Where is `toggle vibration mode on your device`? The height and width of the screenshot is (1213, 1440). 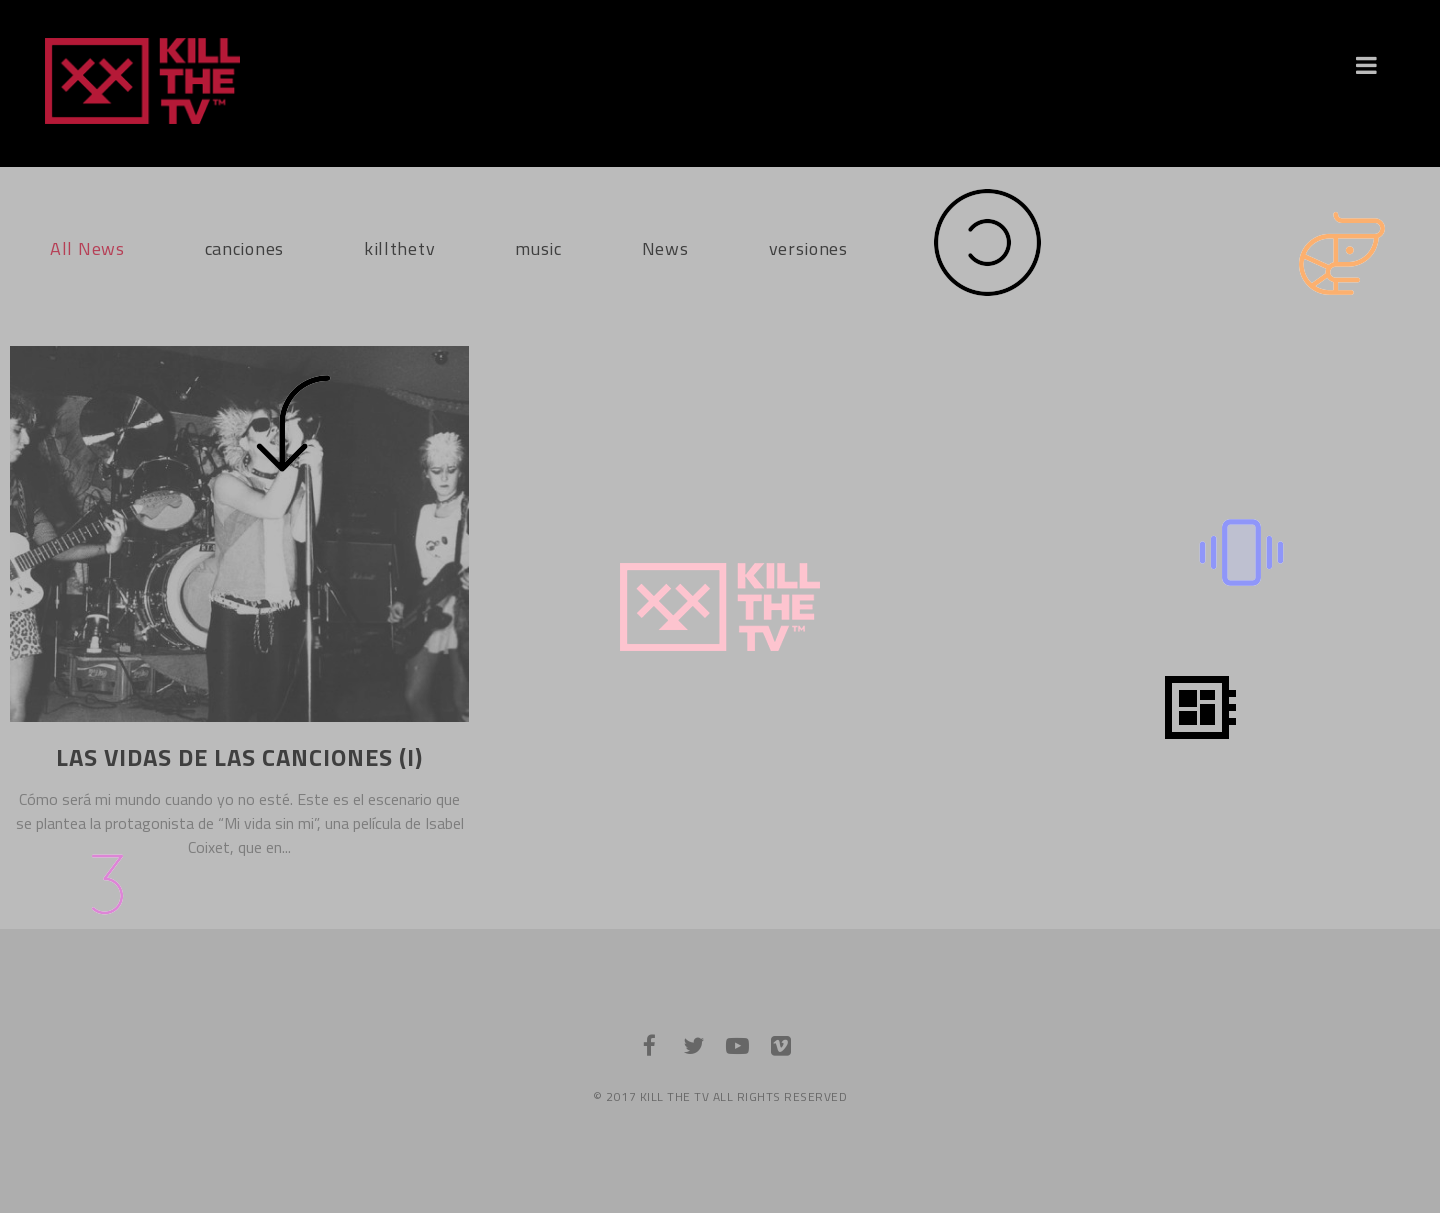 toggle vibration mode on your device is located at coordinates (1241, 552).